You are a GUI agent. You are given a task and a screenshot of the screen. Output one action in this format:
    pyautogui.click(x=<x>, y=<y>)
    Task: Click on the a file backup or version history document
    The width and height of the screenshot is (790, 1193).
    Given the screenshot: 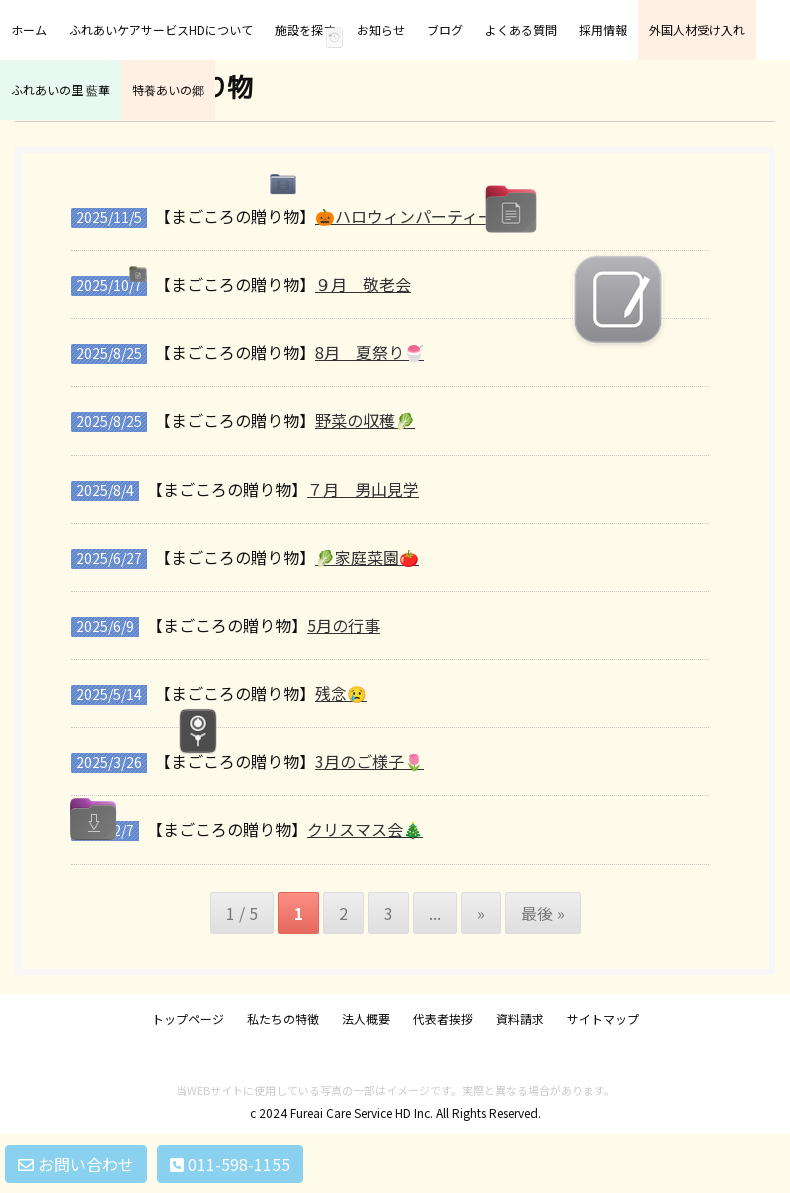 What is the action you would take?
    pyautogui.click(x=334, y=37)
    